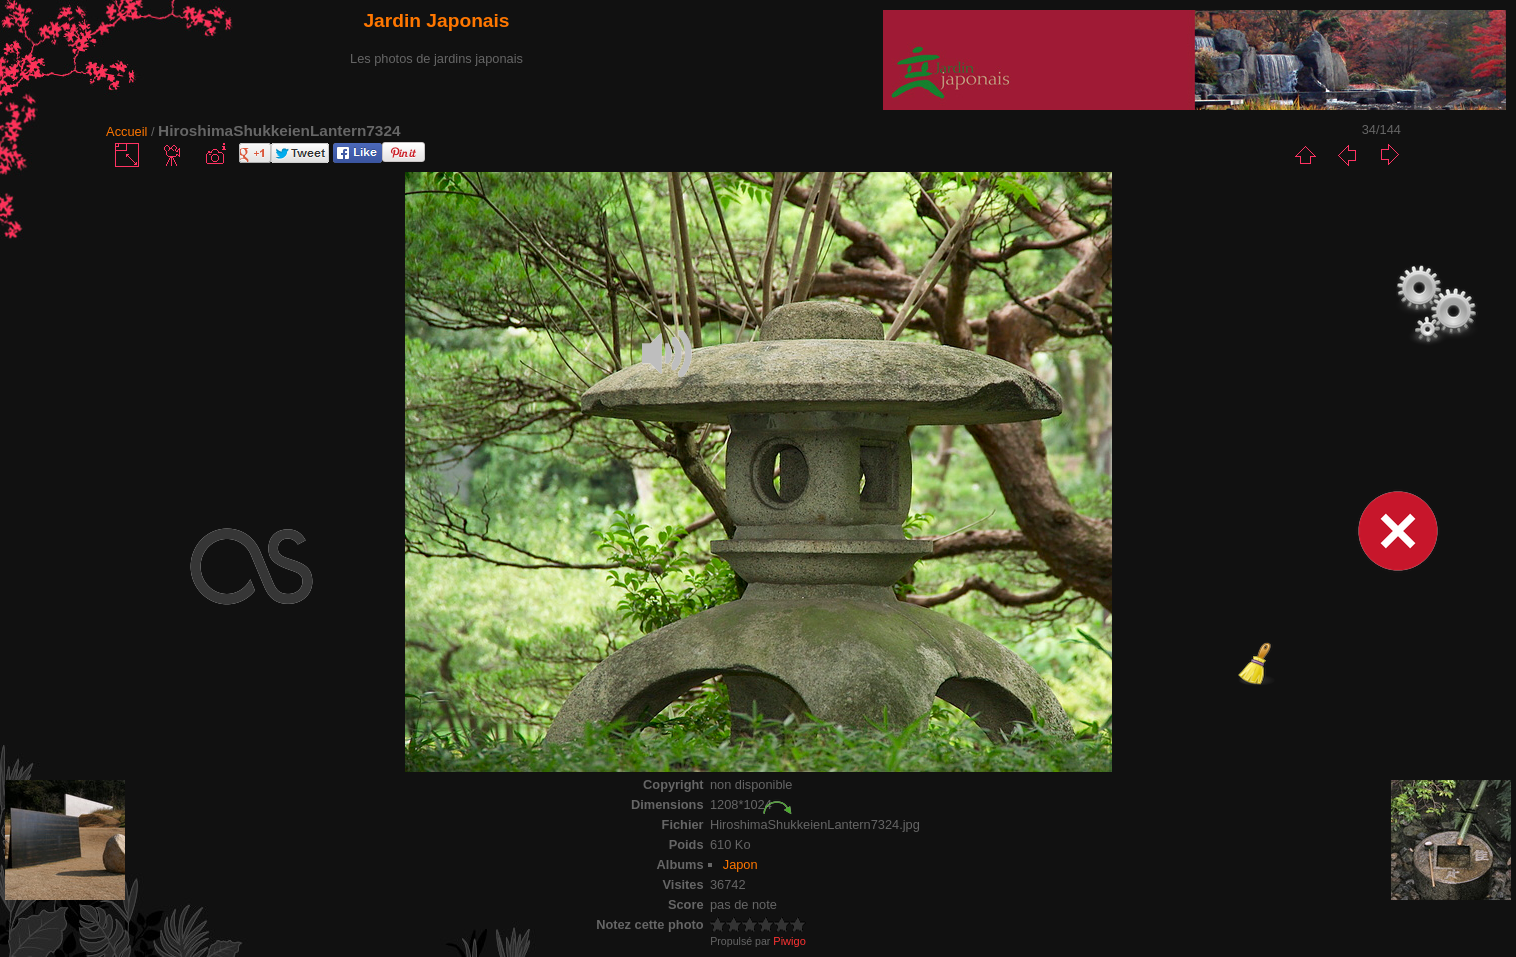 The height and width of the screenshot is (957, 1516). Describe the element at coordinates (1257, 664) in the screenshot. I see `clear all items or entries` at that location.